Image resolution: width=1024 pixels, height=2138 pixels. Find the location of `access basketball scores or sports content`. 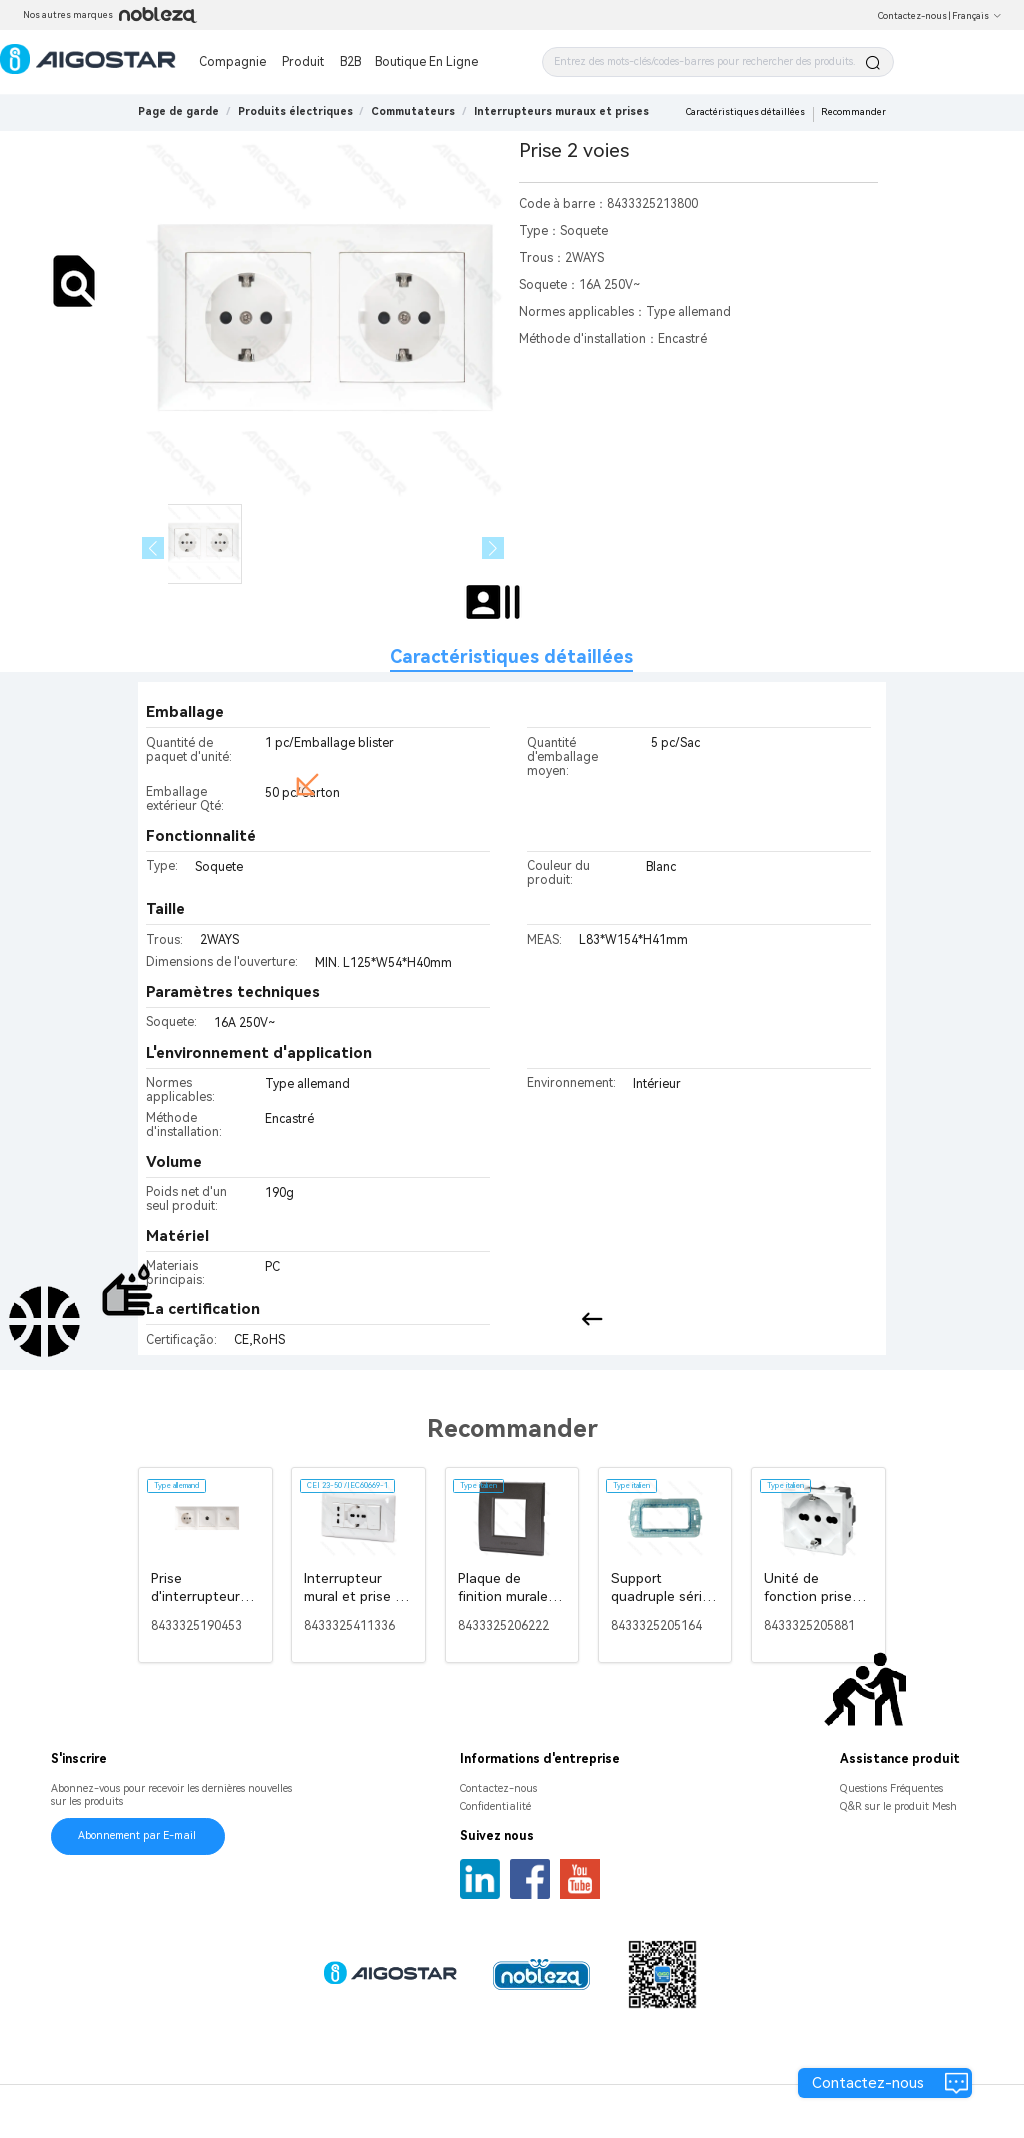

access basketball scores or sports content is located at coordinates (44, 1321).